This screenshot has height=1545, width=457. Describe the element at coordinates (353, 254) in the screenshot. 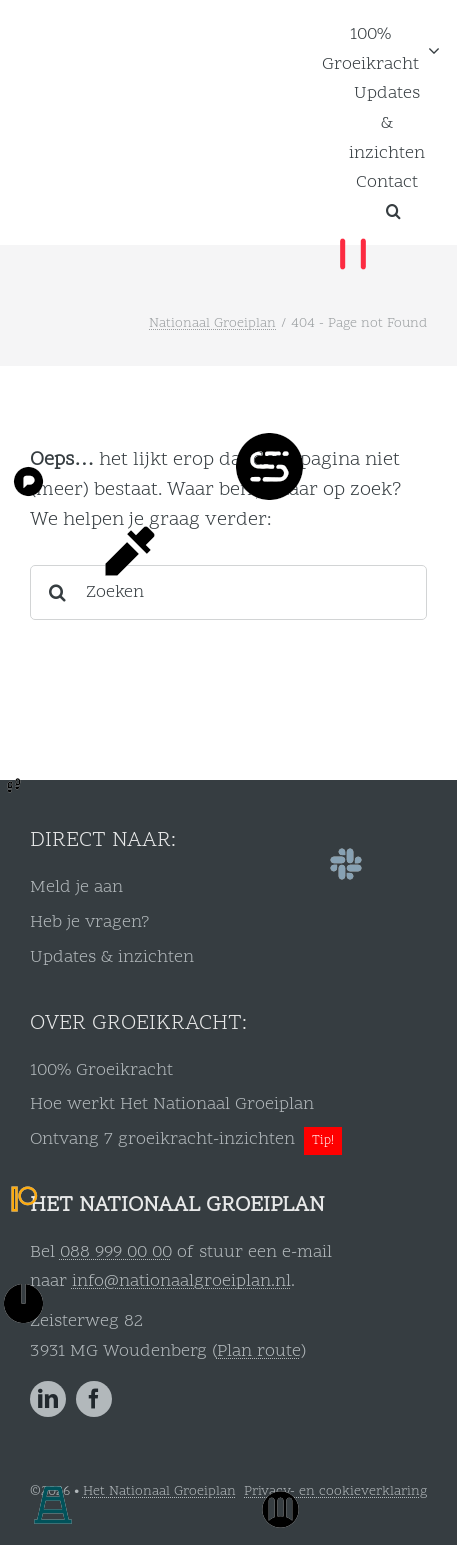

I see `pause media playback` at that location.